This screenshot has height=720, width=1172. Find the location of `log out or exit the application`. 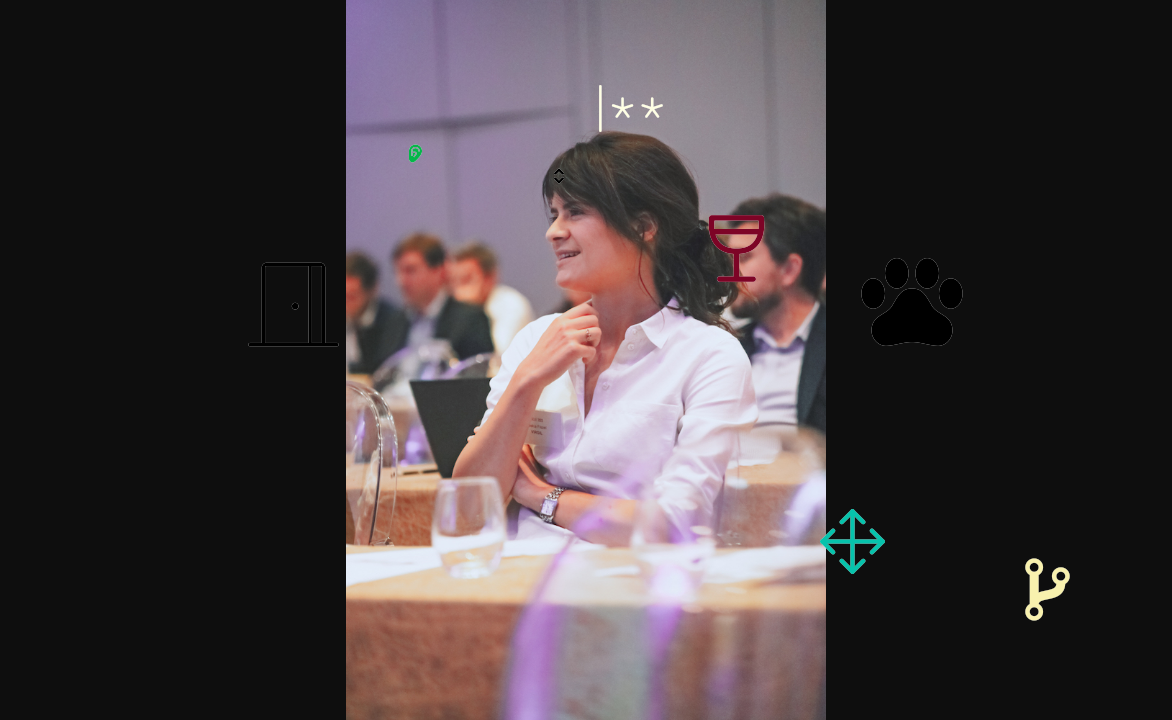

log out or exit the application is located at coordinates (293, 304).